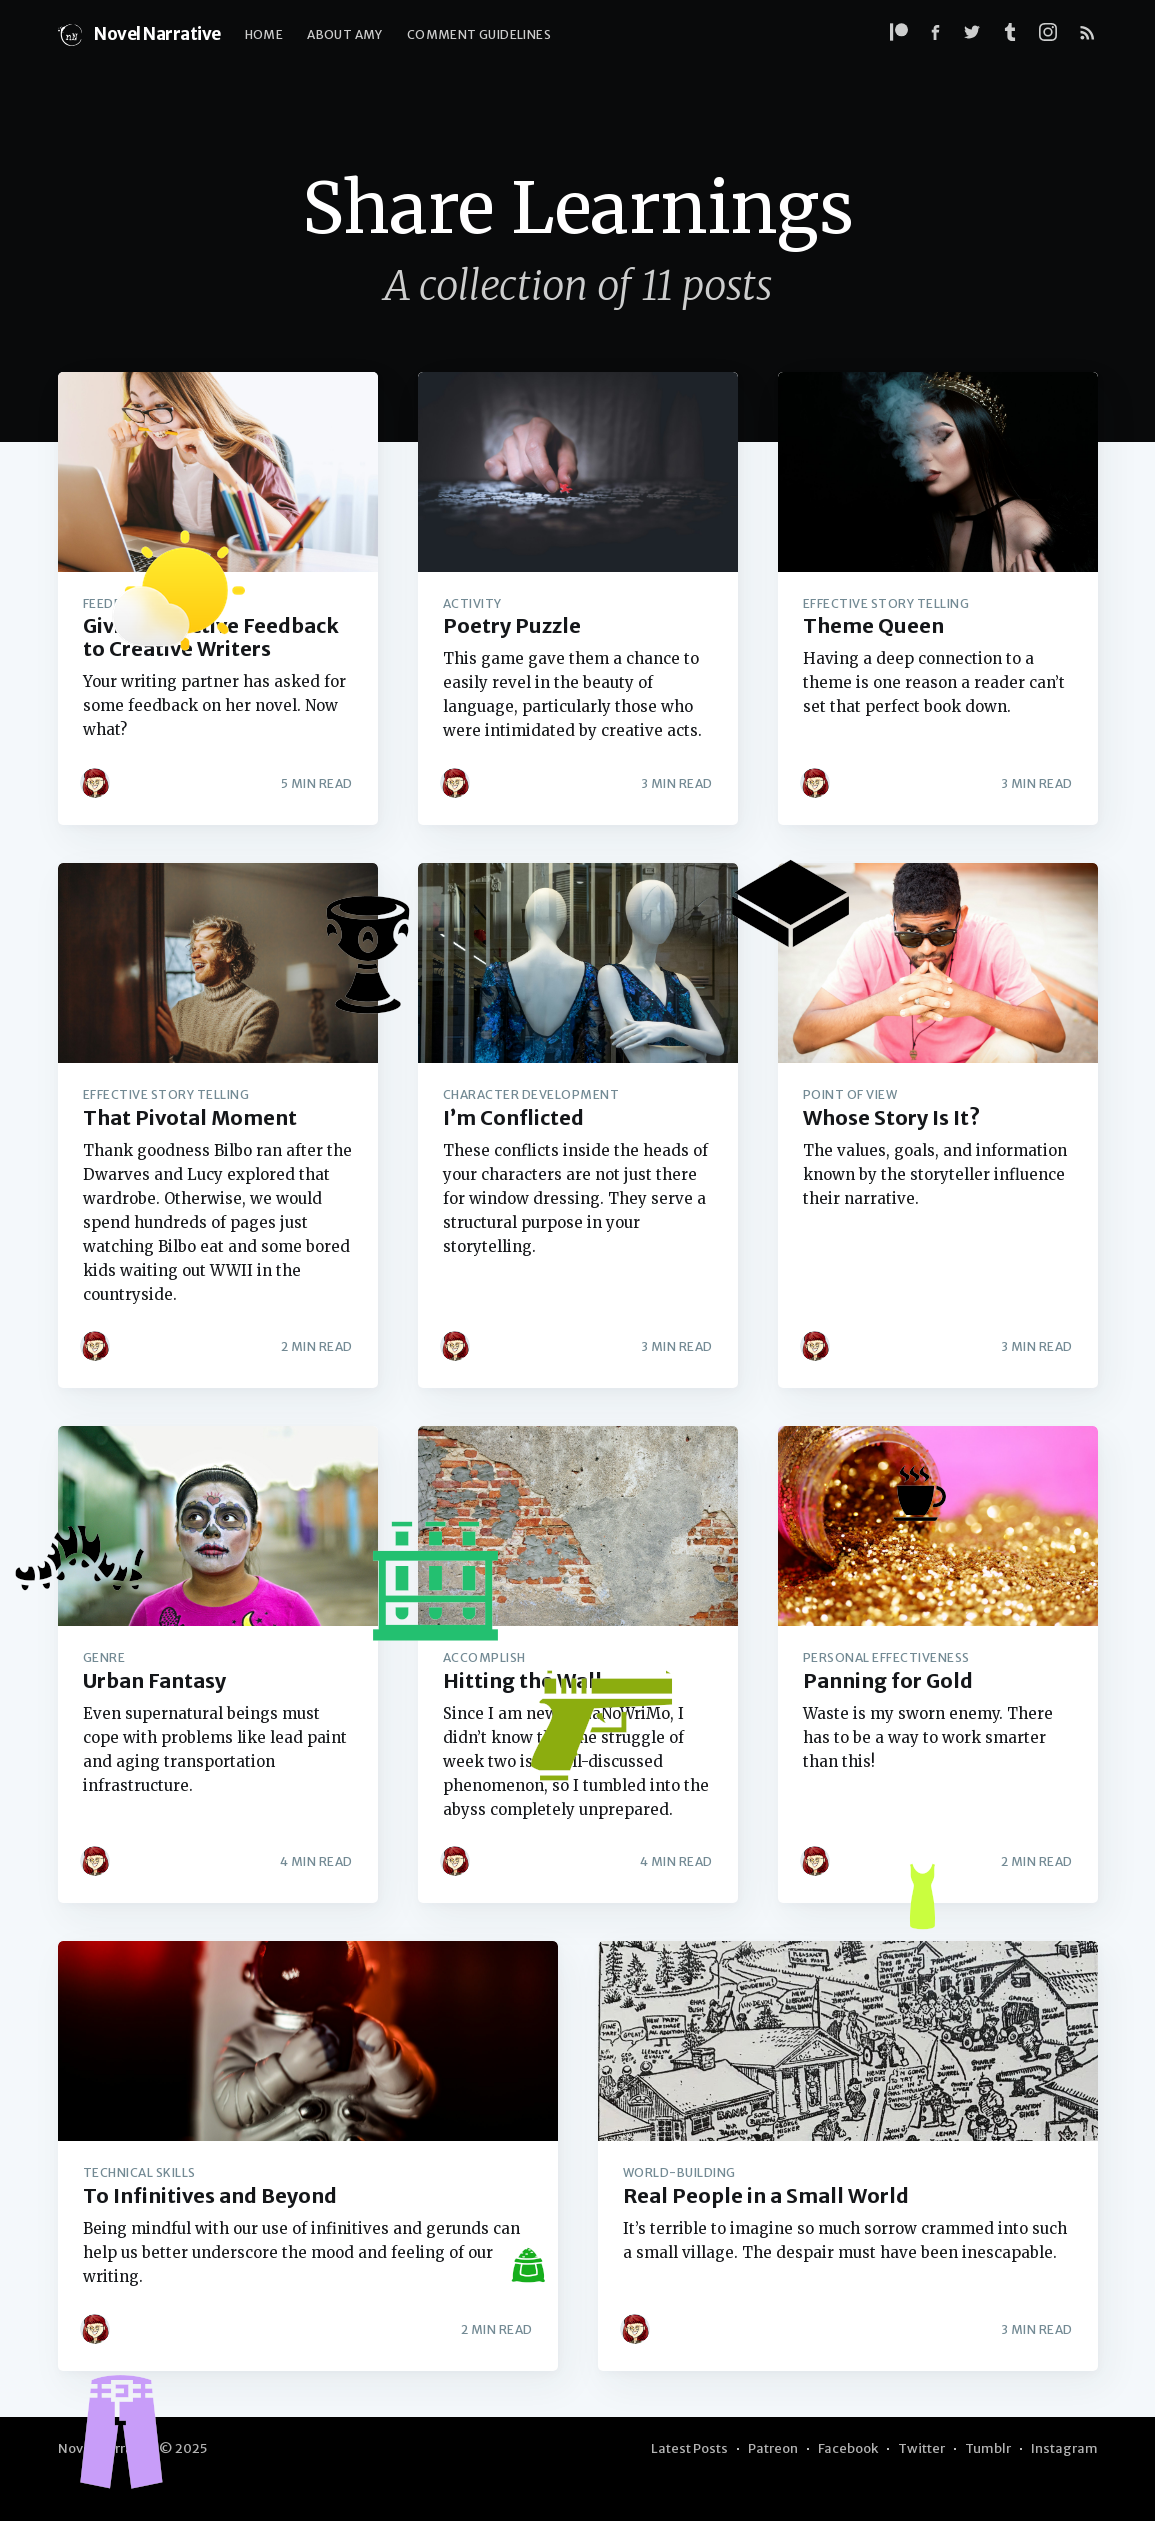 The image size is (1155, 2521). I want to click on browse women's clothing or dresses, so click(922, 1896).